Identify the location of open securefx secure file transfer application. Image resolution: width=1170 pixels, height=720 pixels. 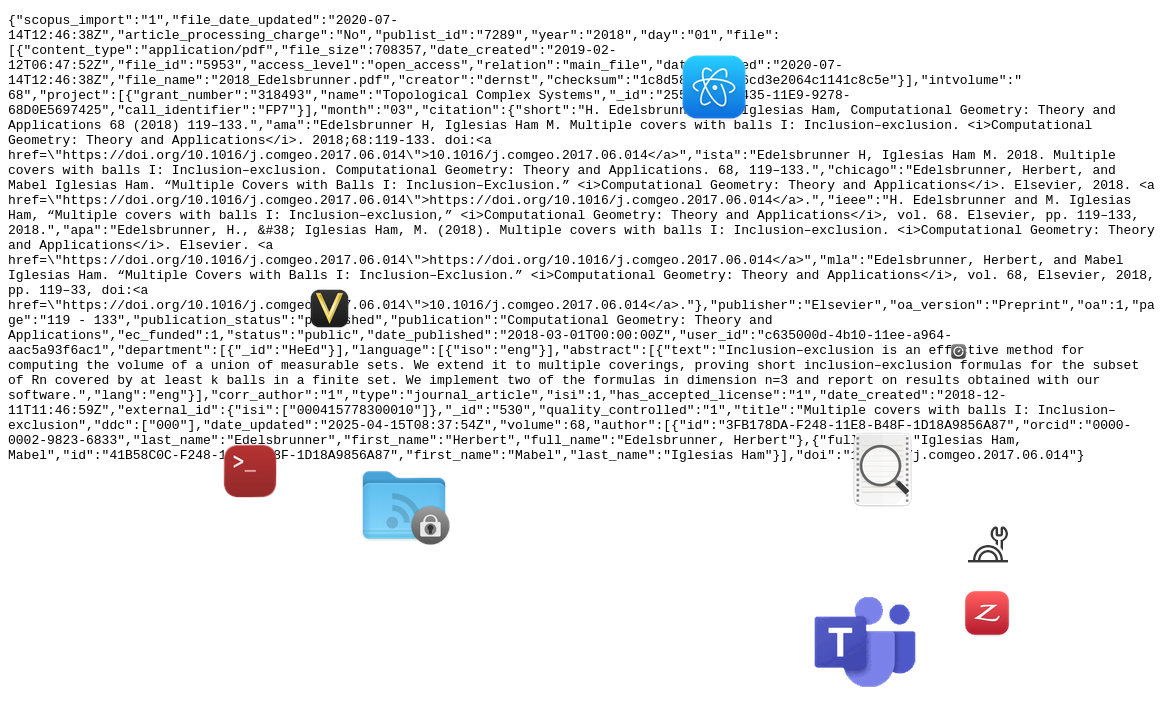
(404, 505).